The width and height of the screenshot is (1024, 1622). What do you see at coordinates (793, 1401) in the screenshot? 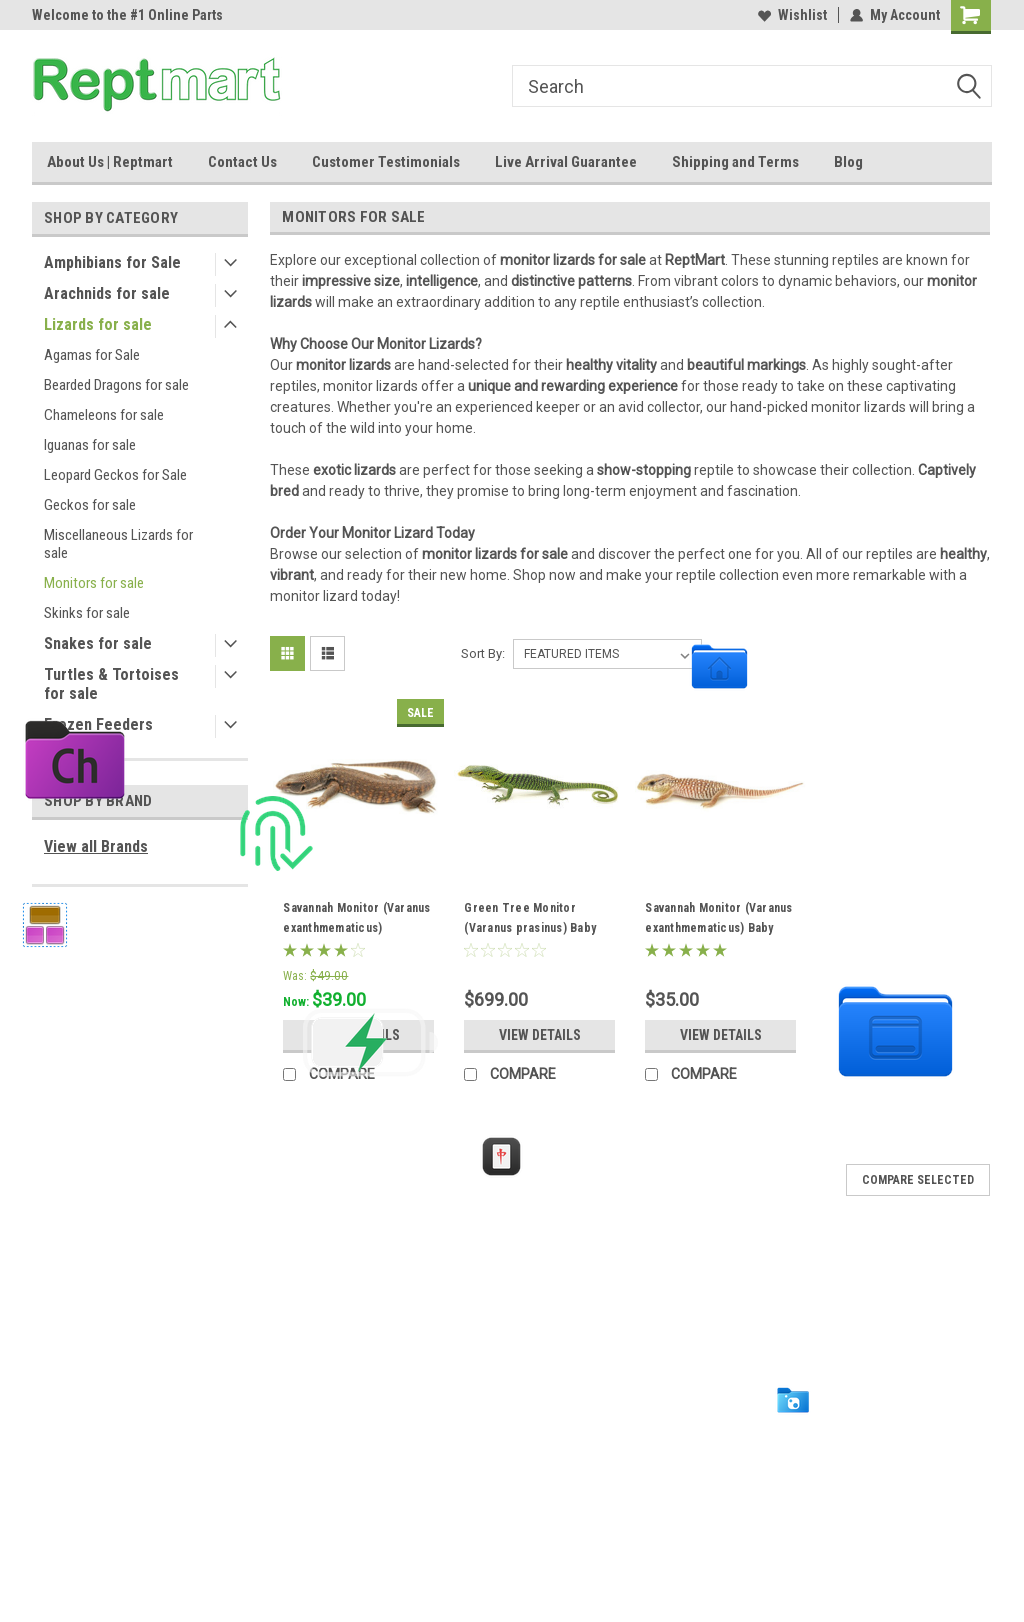
I see `folder containing NuGet packages` at bounding box center [793, 1401].